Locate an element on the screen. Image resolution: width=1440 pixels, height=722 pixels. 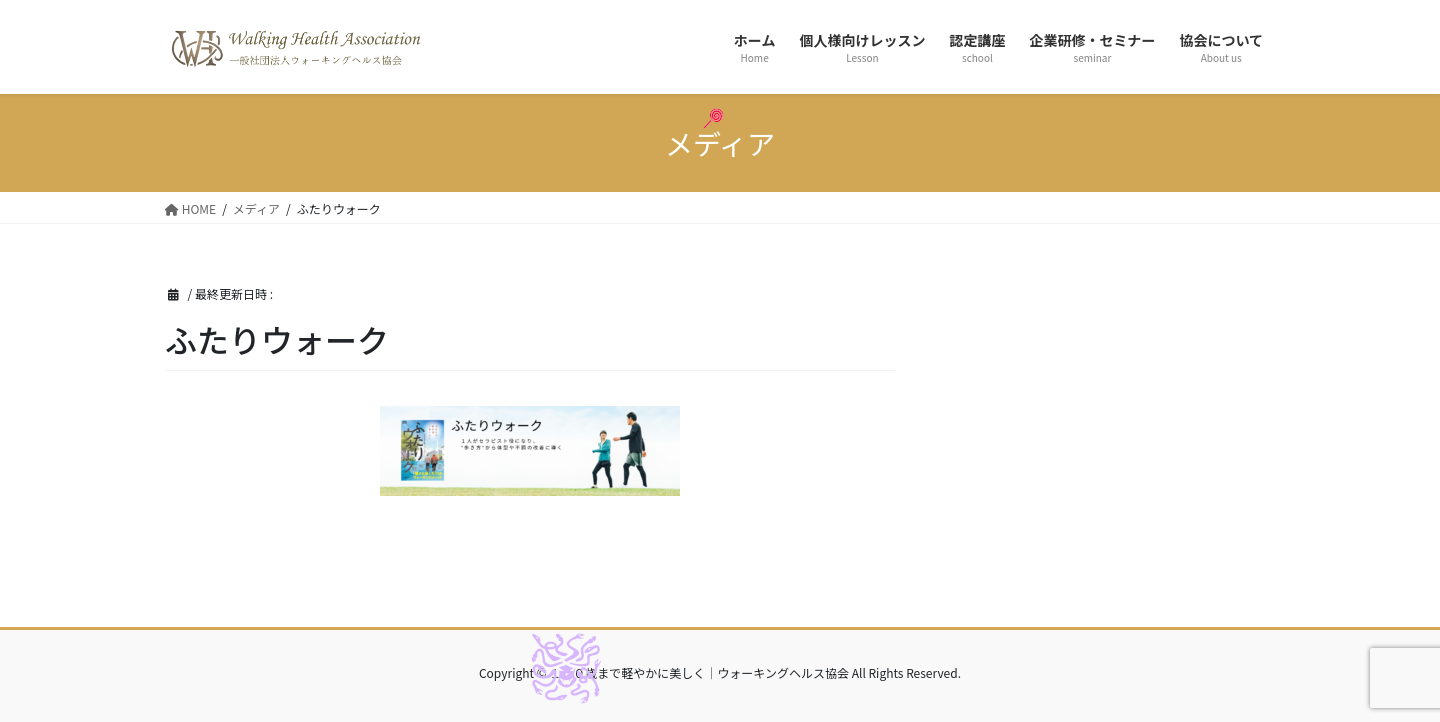
select medusa character or monster type is located at coordinates (566, 668).